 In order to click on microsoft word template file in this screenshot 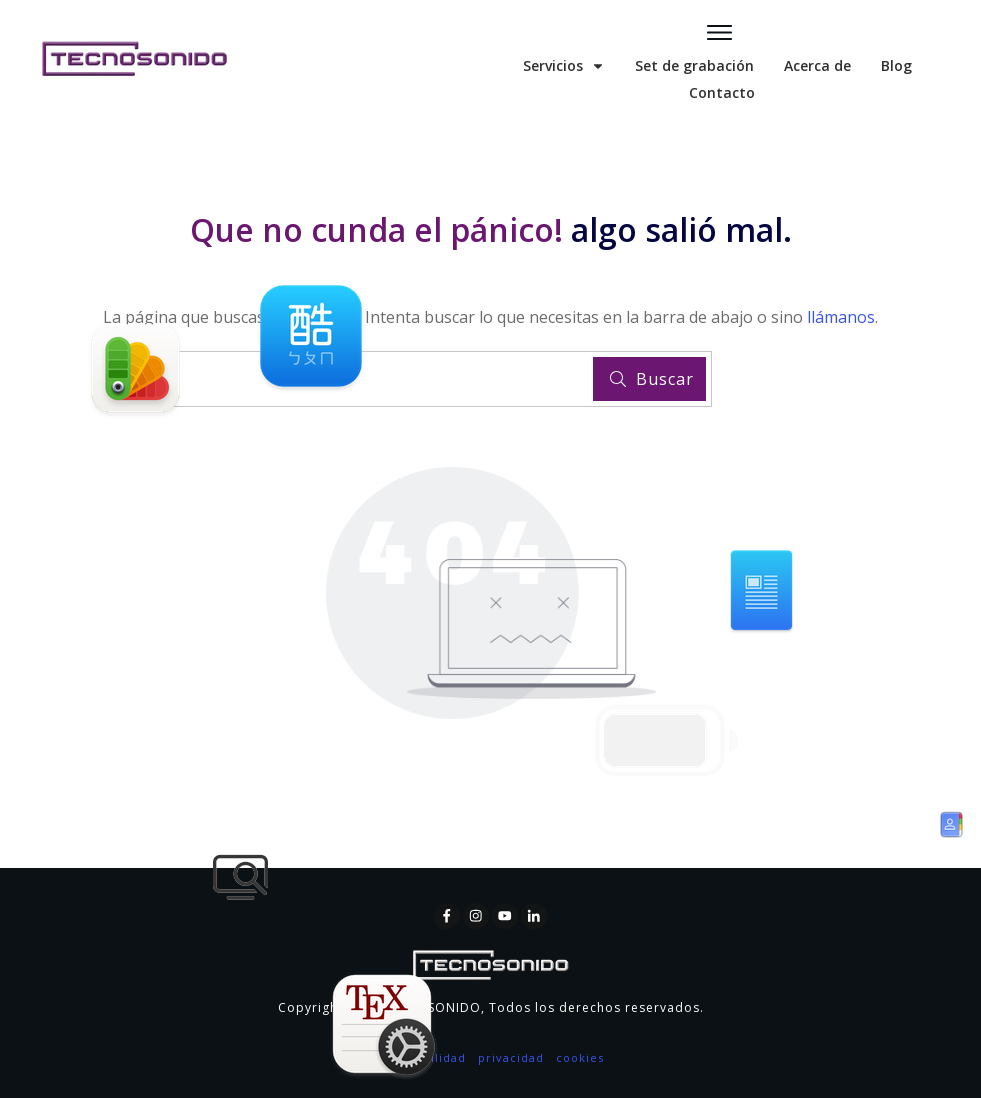, I will do `click(761, 591)`.